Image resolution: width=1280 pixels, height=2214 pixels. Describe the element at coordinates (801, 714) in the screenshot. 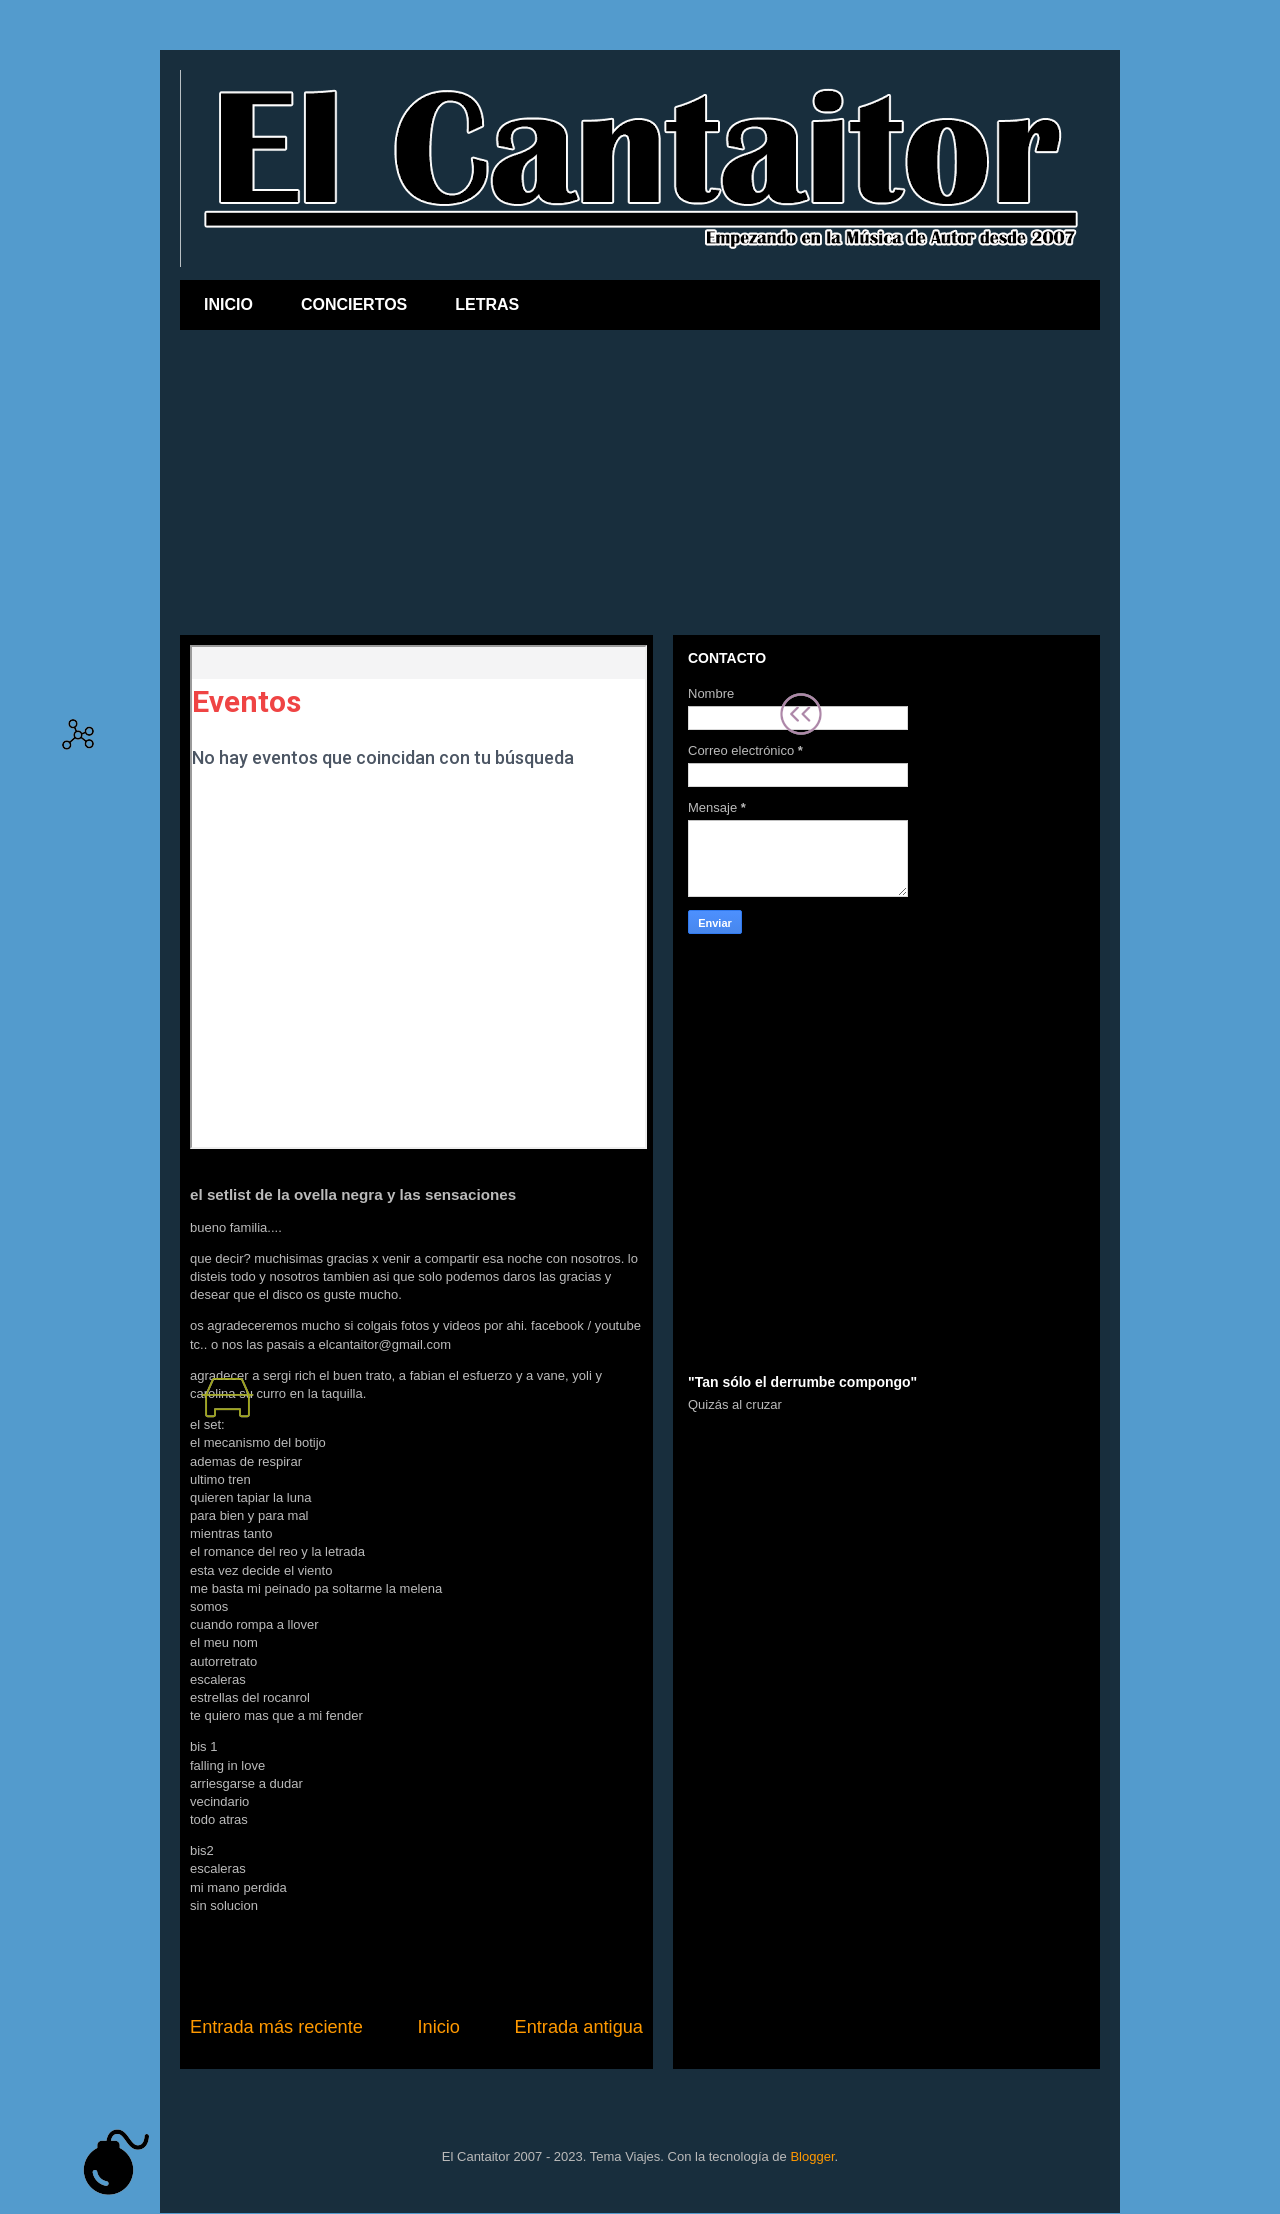

I see `go back to the beginning` at that location.